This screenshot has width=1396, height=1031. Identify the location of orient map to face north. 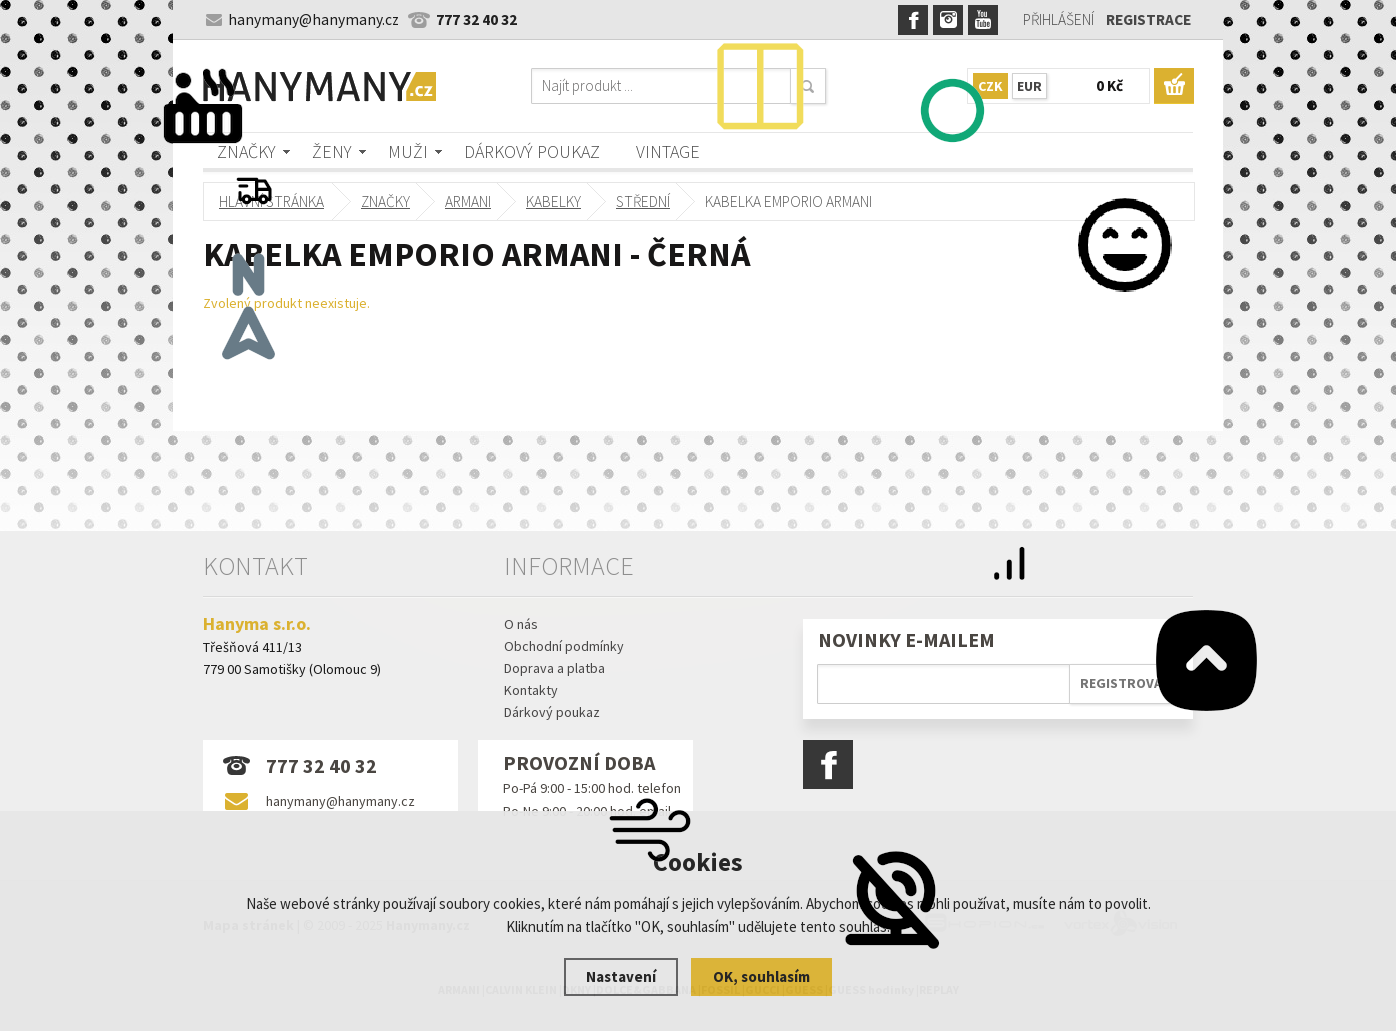
(248, 306).